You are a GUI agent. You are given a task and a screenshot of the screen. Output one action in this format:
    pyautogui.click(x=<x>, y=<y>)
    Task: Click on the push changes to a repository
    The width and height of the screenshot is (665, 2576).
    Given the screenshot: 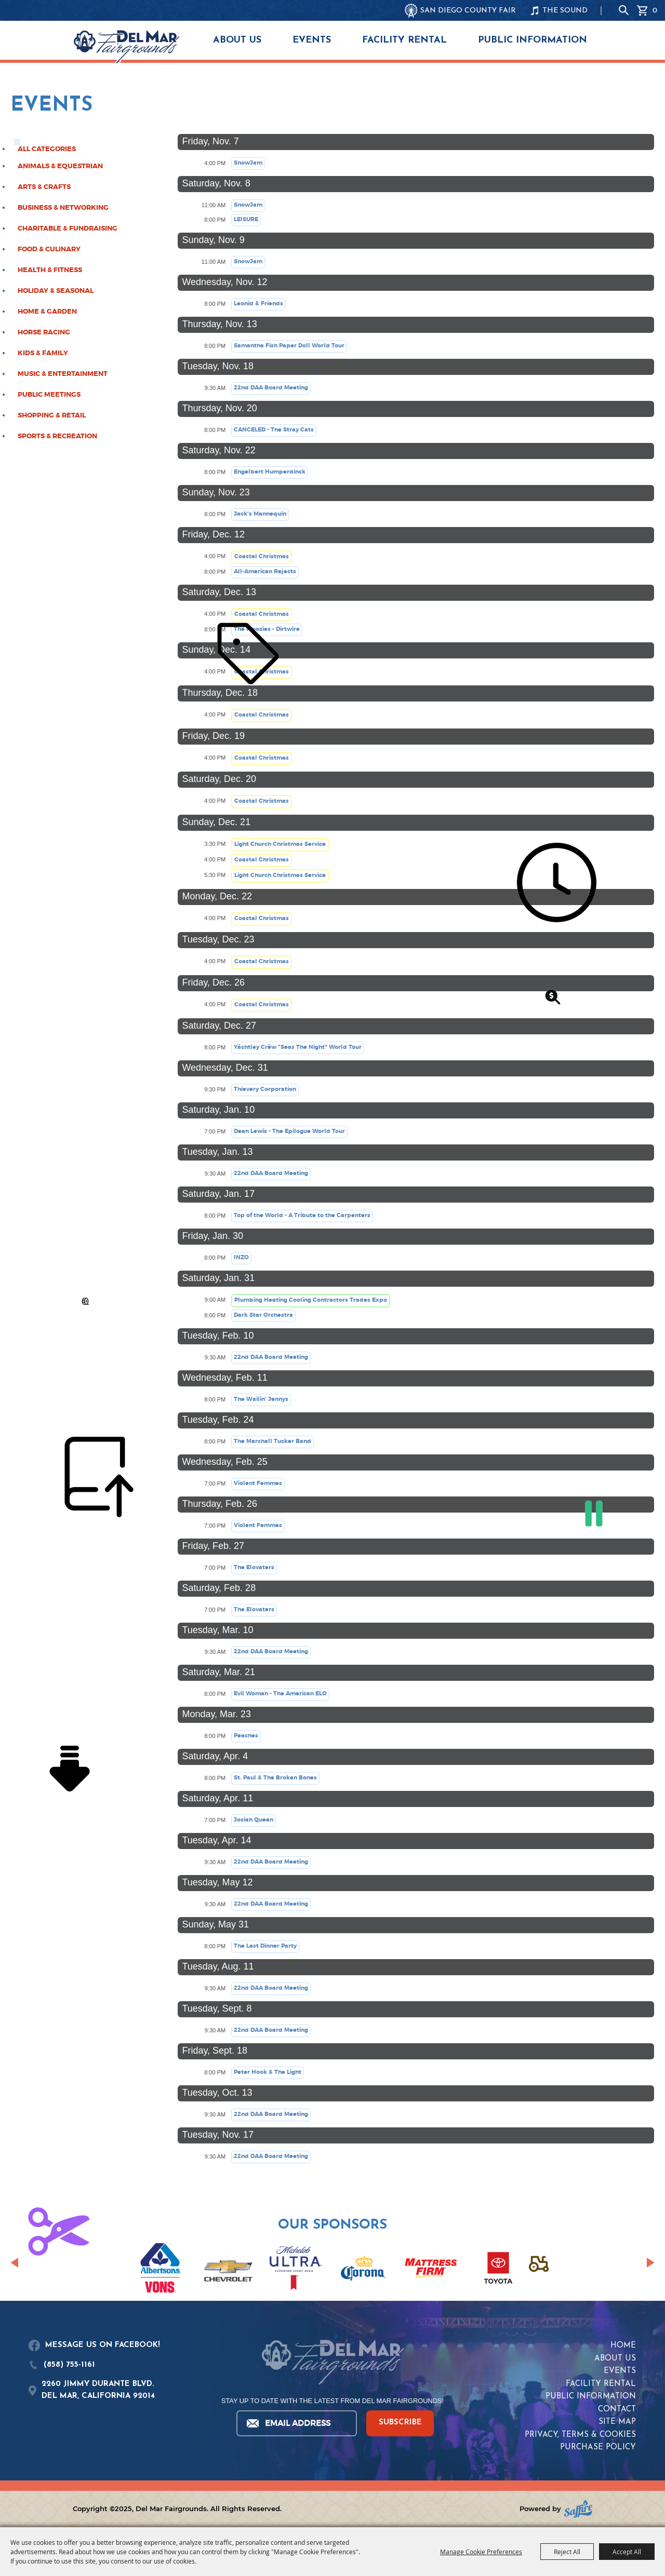 What is the action you would take?
    pyautogui.click(x=95, y=1477)
    